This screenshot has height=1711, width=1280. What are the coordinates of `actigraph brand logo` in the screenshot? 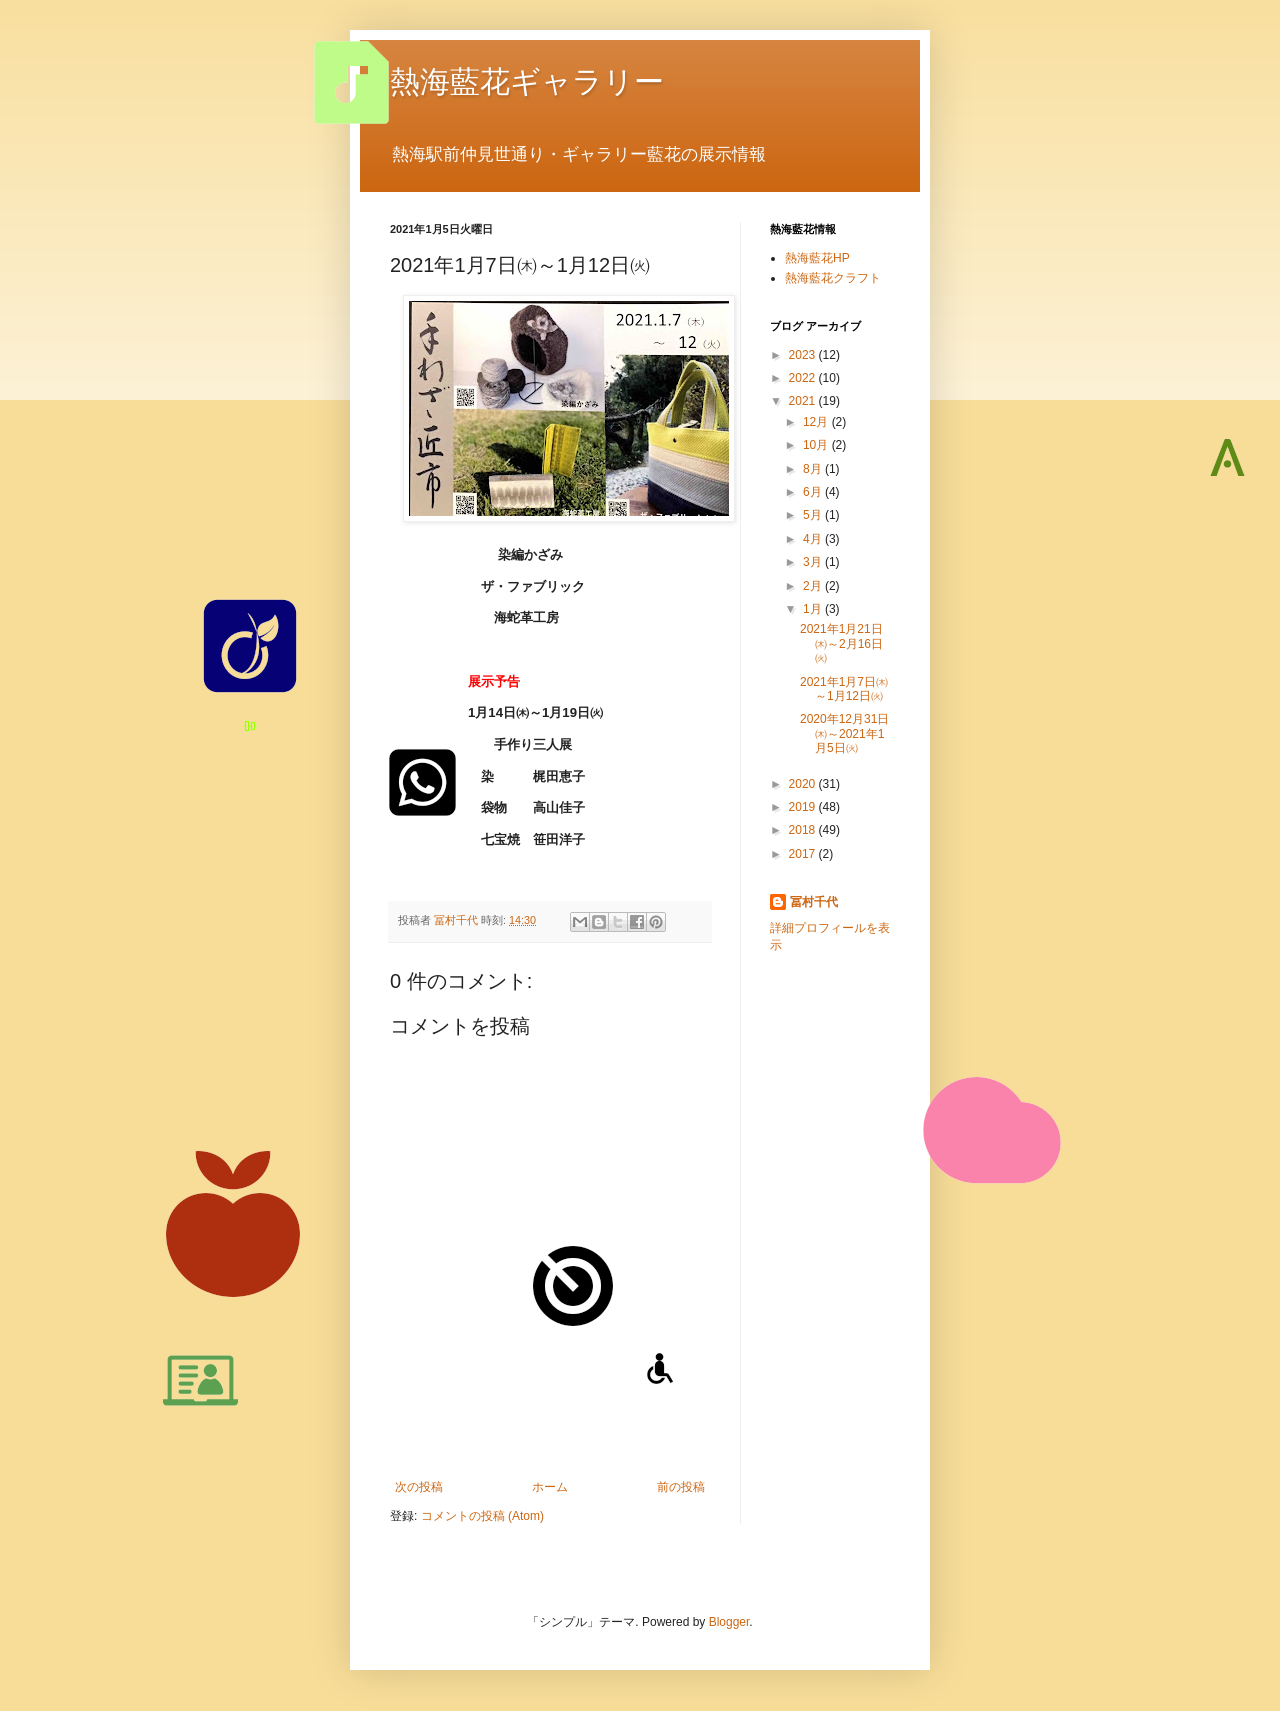 It's located at (1227, 457).